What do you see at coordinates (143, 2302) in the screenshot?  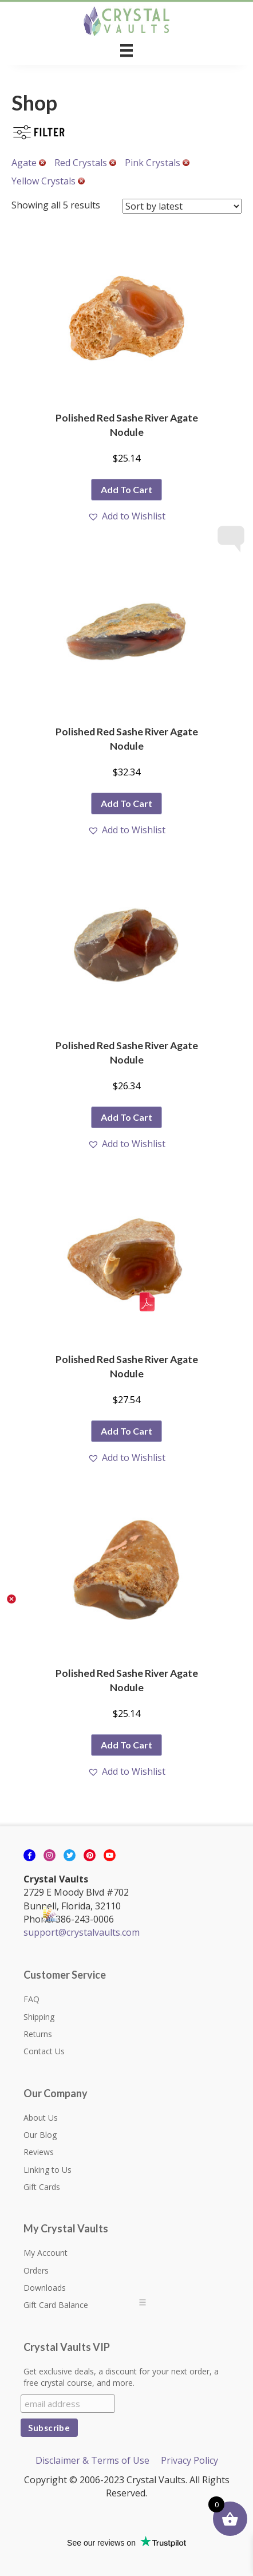 I see `open the main menu` at bounding box center [143, 2302].